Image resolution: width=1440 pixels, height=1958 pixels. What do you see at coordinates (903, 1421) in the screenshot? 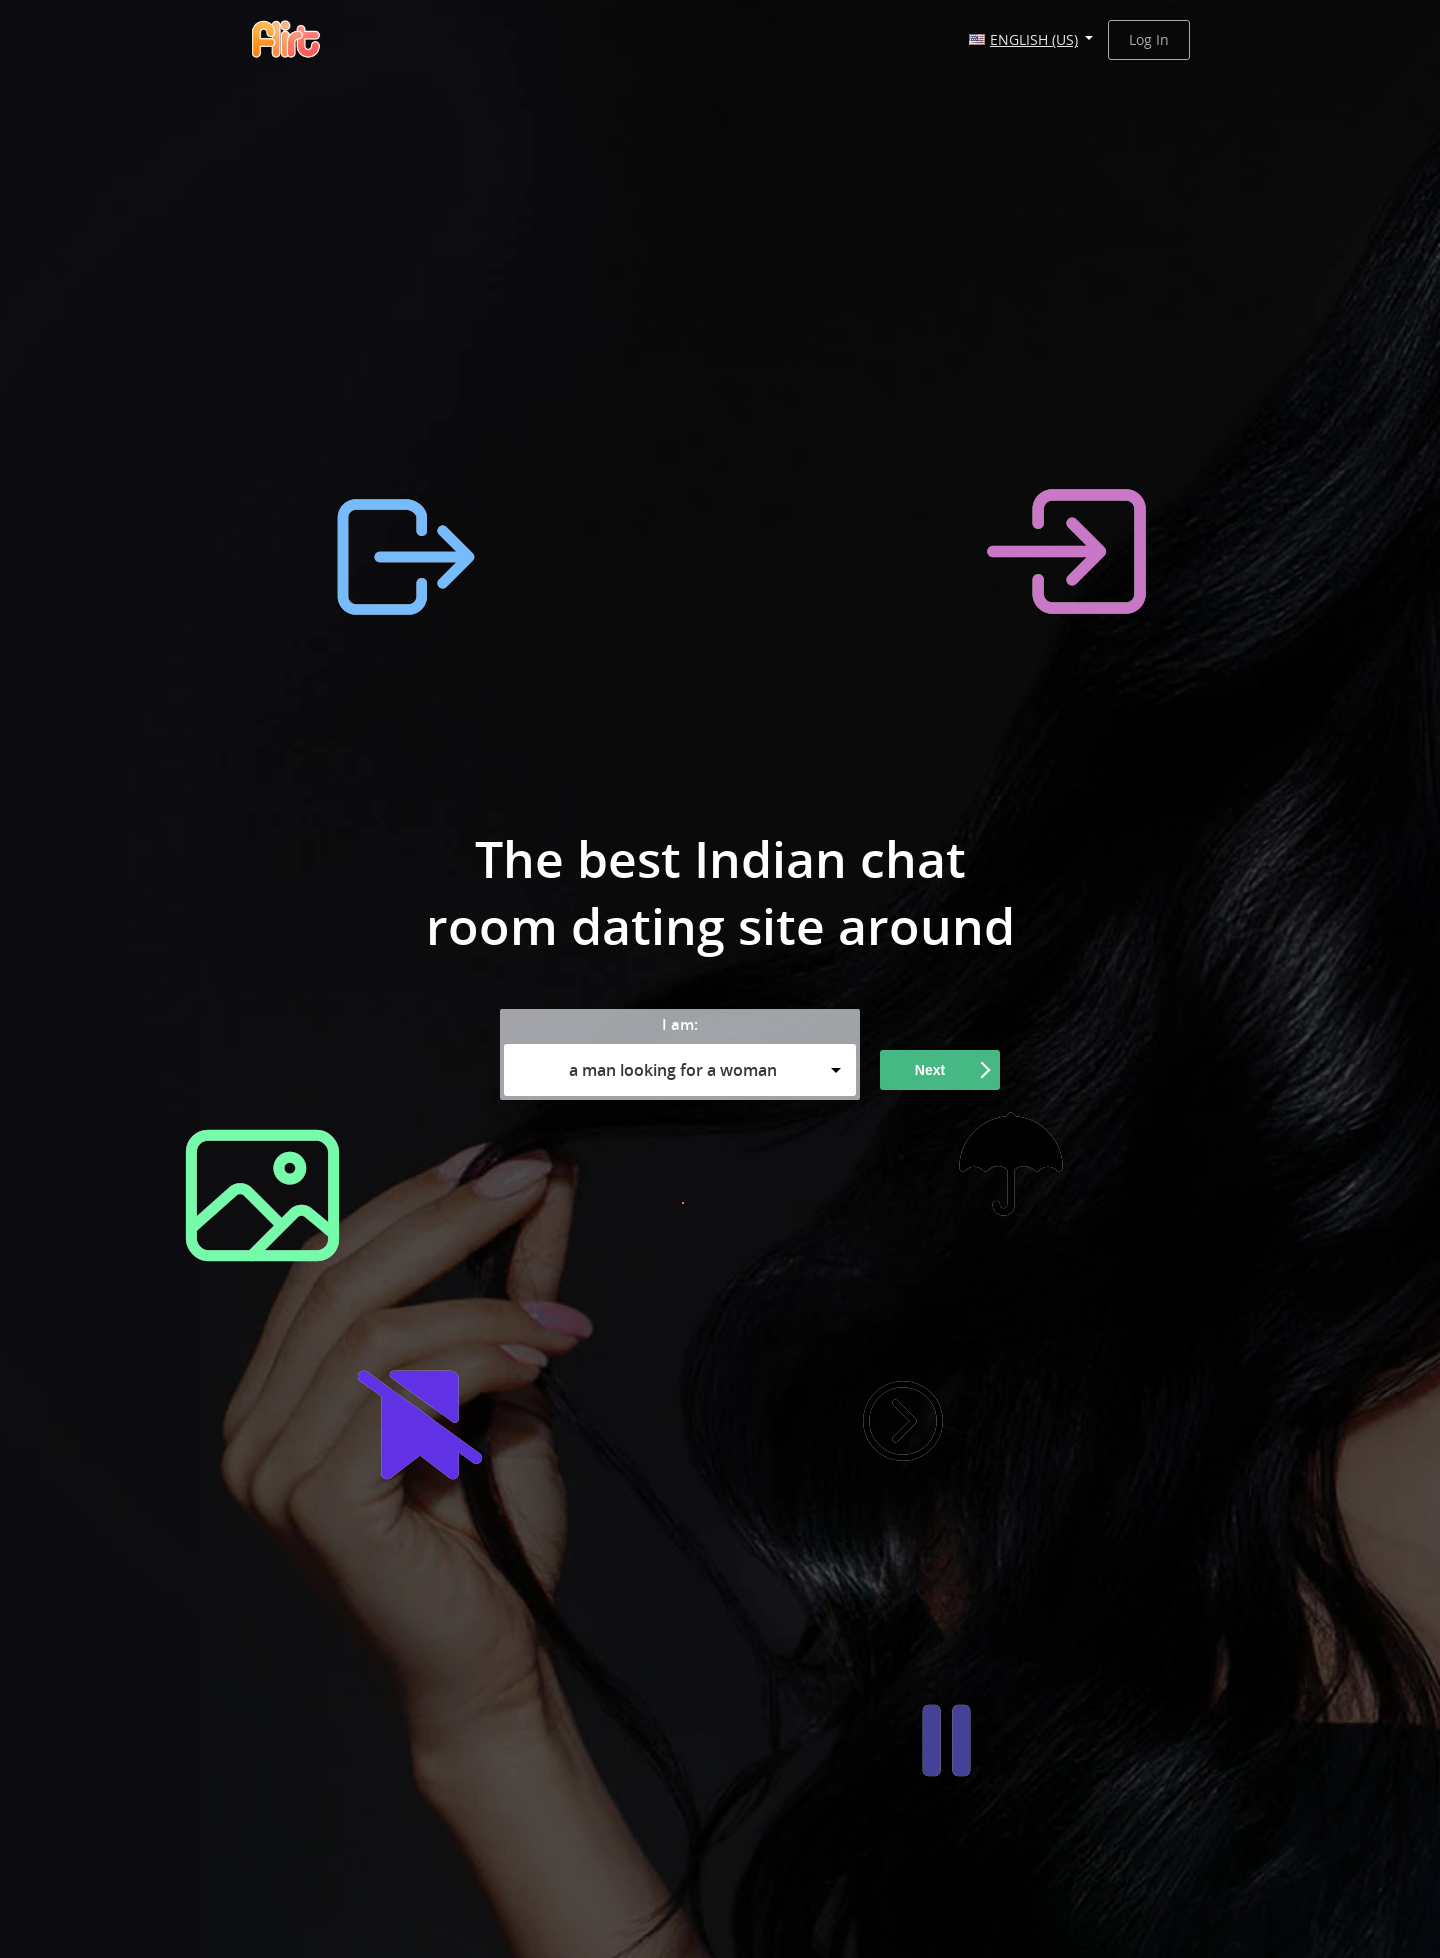
I see `navigate to the next item or screen` at bounding box center [903, 1421].